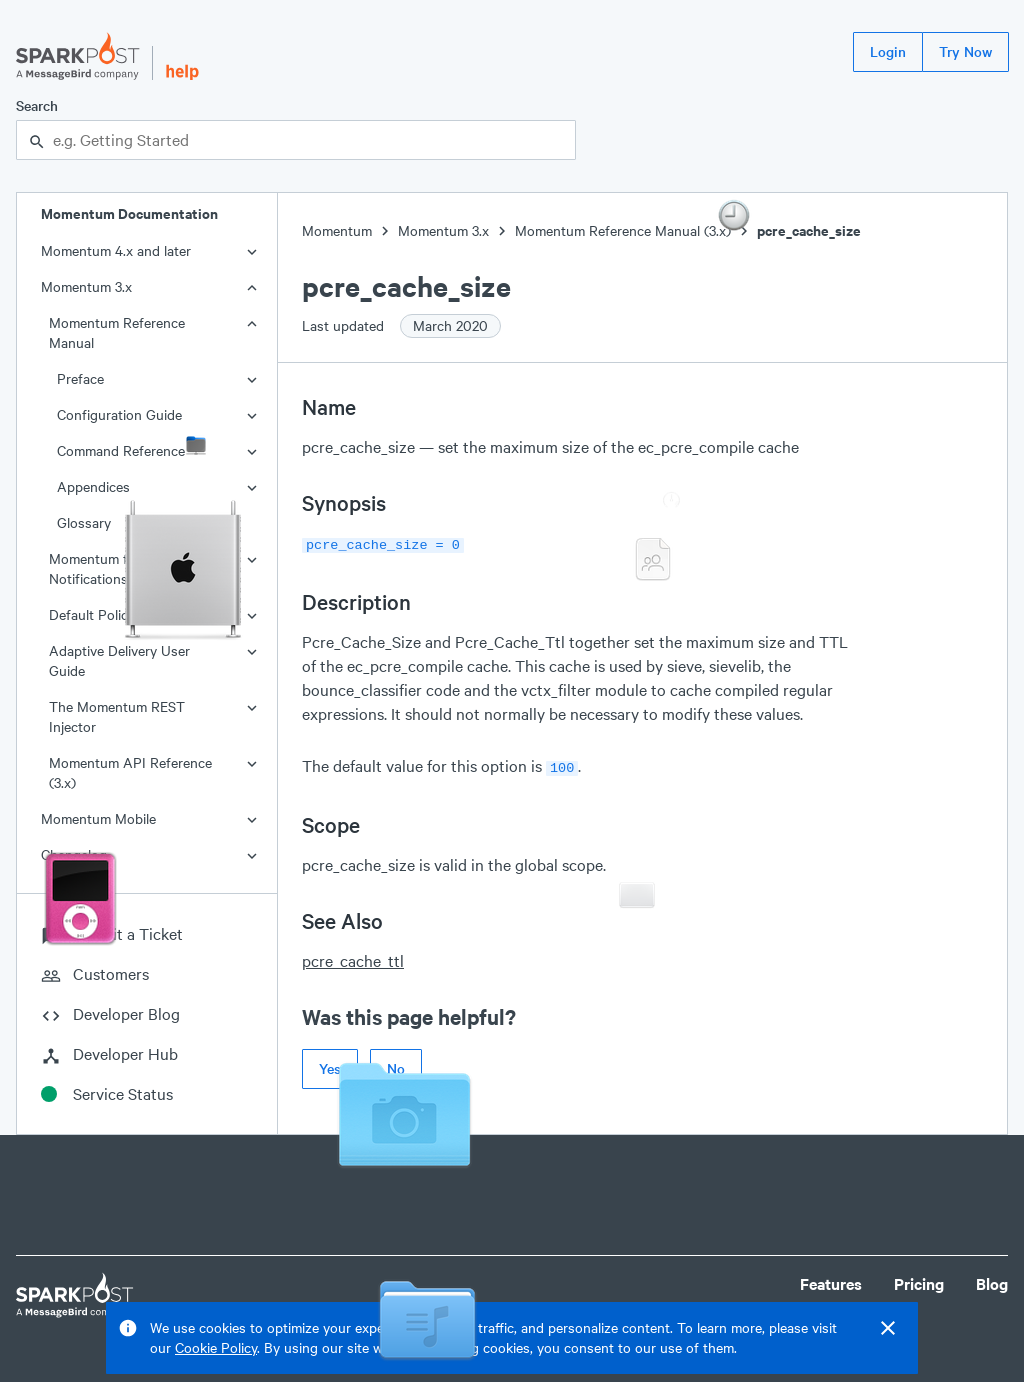 Image resolution: width=1024 pixels, height=1382 pixels. I want to click on access a remote or network folder, so click(196, 445).